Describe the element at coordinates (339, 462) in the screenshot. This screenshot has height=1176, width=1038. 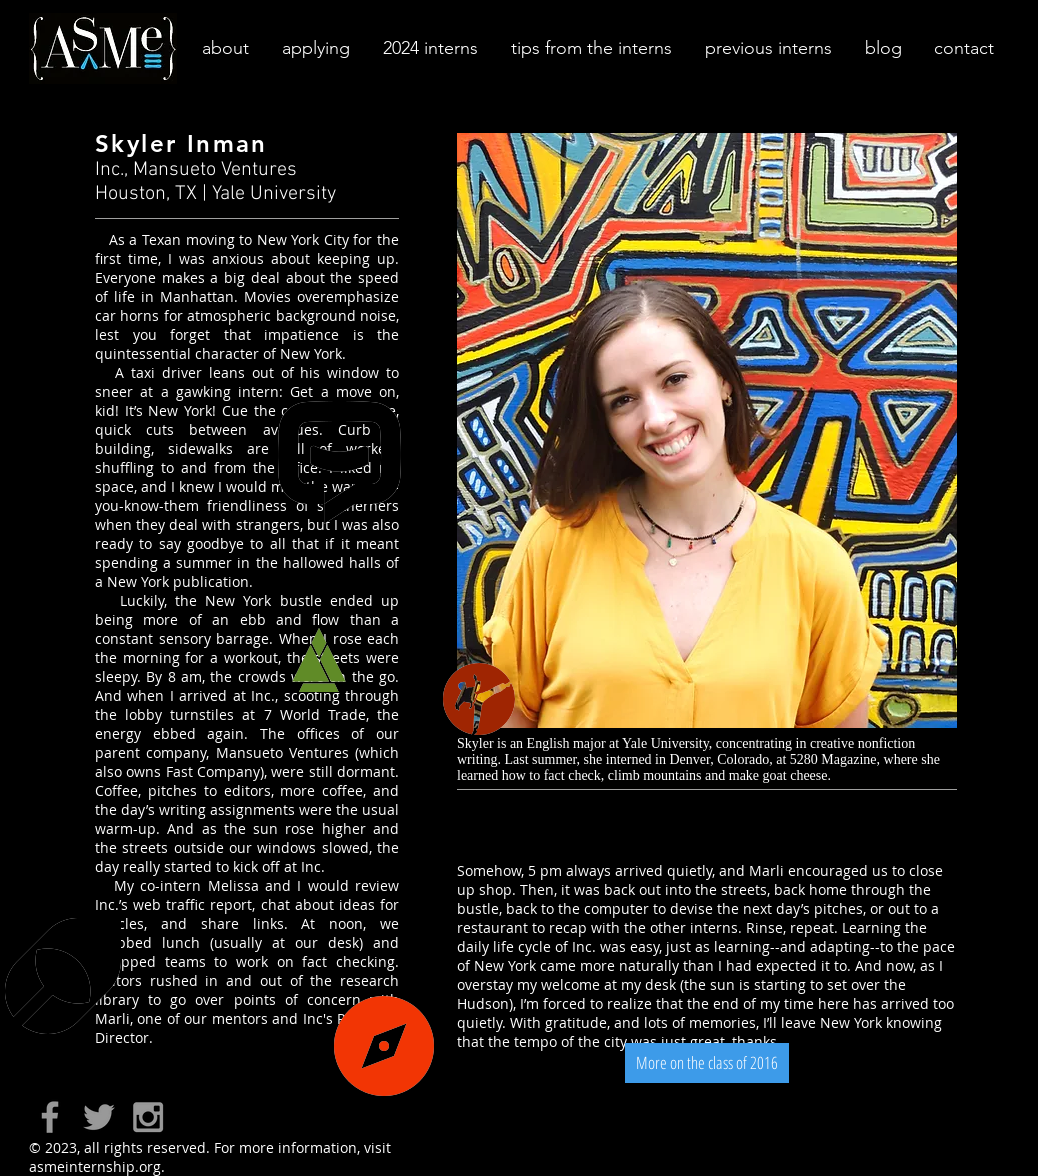
I see `open chatbot assistant` at that location.